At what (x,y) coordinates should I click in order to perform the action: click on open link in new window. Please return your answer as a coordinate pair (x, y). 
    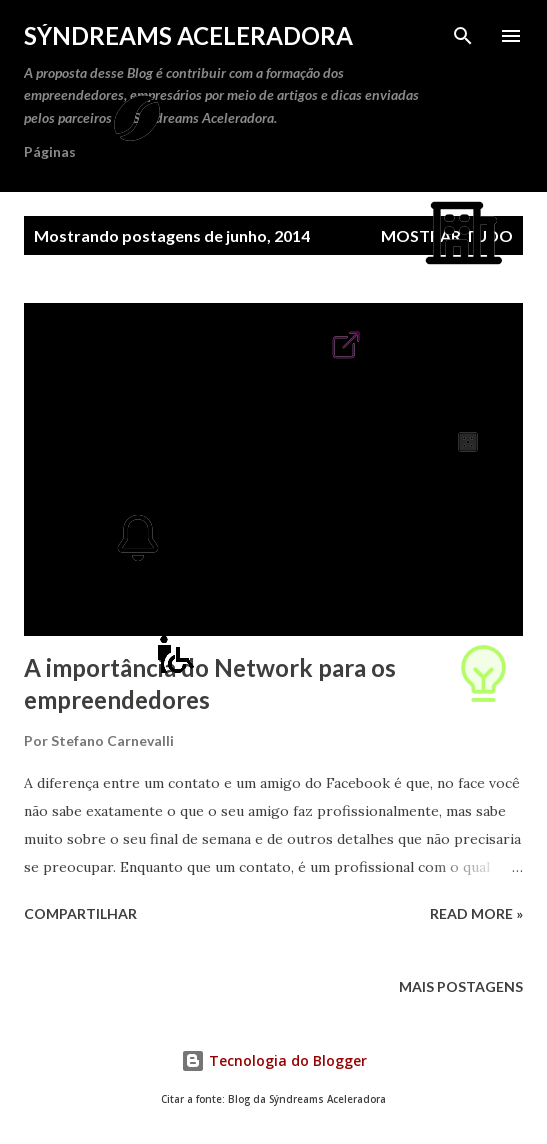
    Looking at the image, I should click on (346, 345).